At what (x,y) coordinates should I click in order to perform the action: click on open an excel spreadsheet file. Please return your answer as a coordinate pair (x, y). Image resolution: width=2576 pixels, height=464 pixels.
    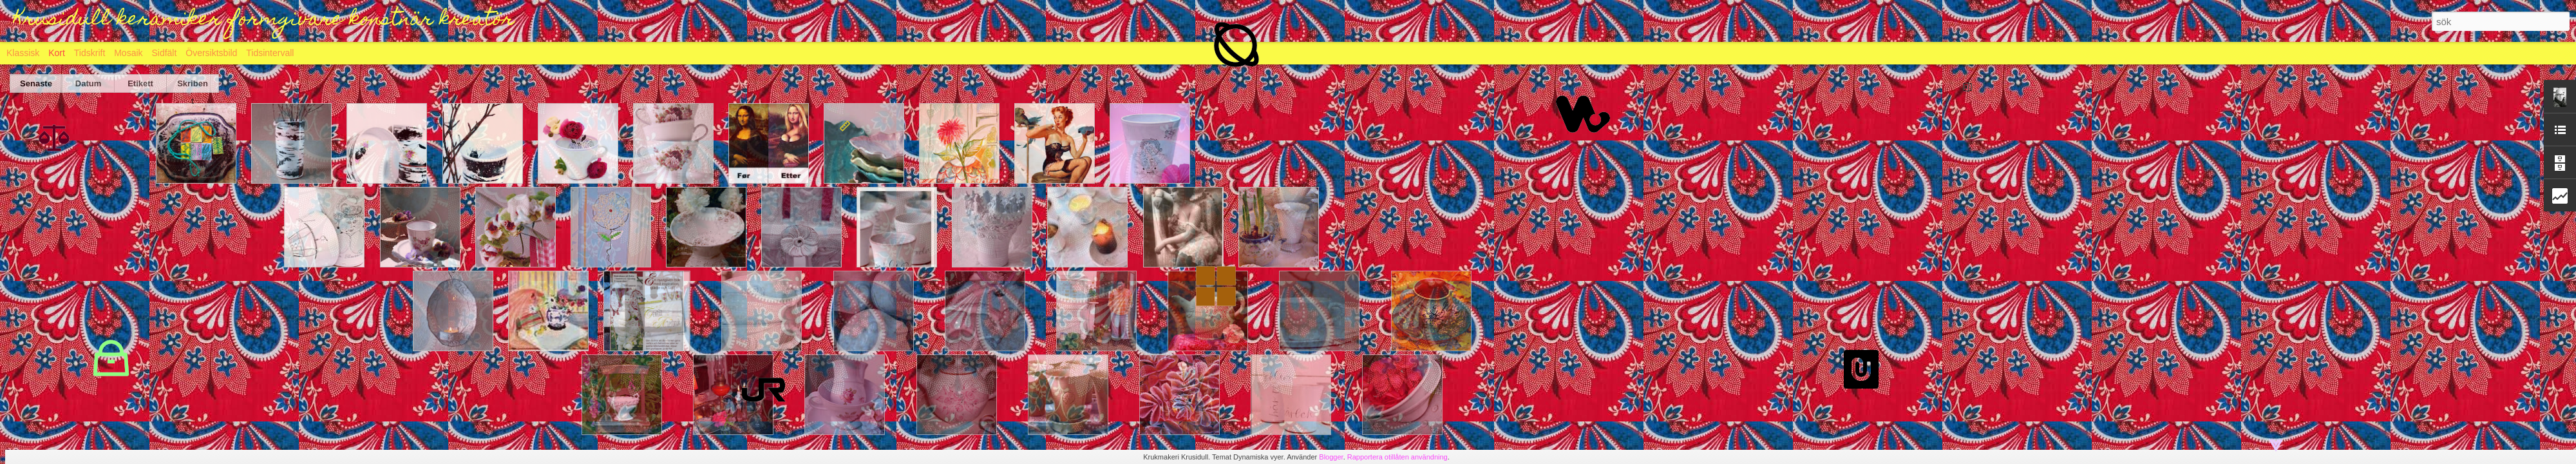
    Looking at the image, I should click on (1967, 87).